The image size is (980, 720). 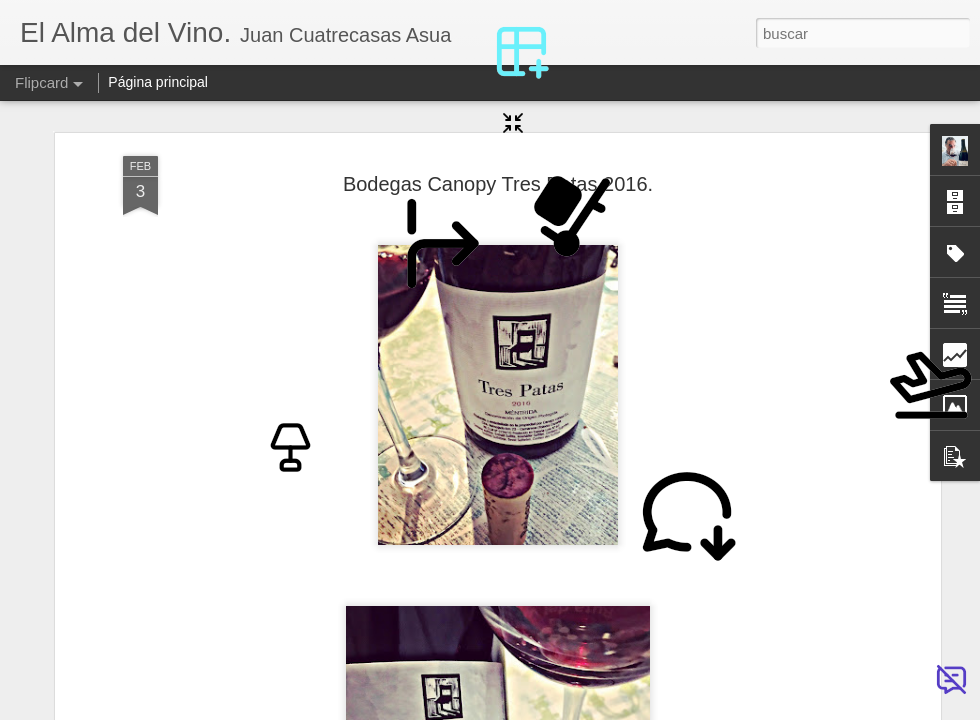 What do you see at coordinates (438, 243) in the screenshot?
I see `take the next right turn` at bounding box center [438, 243].